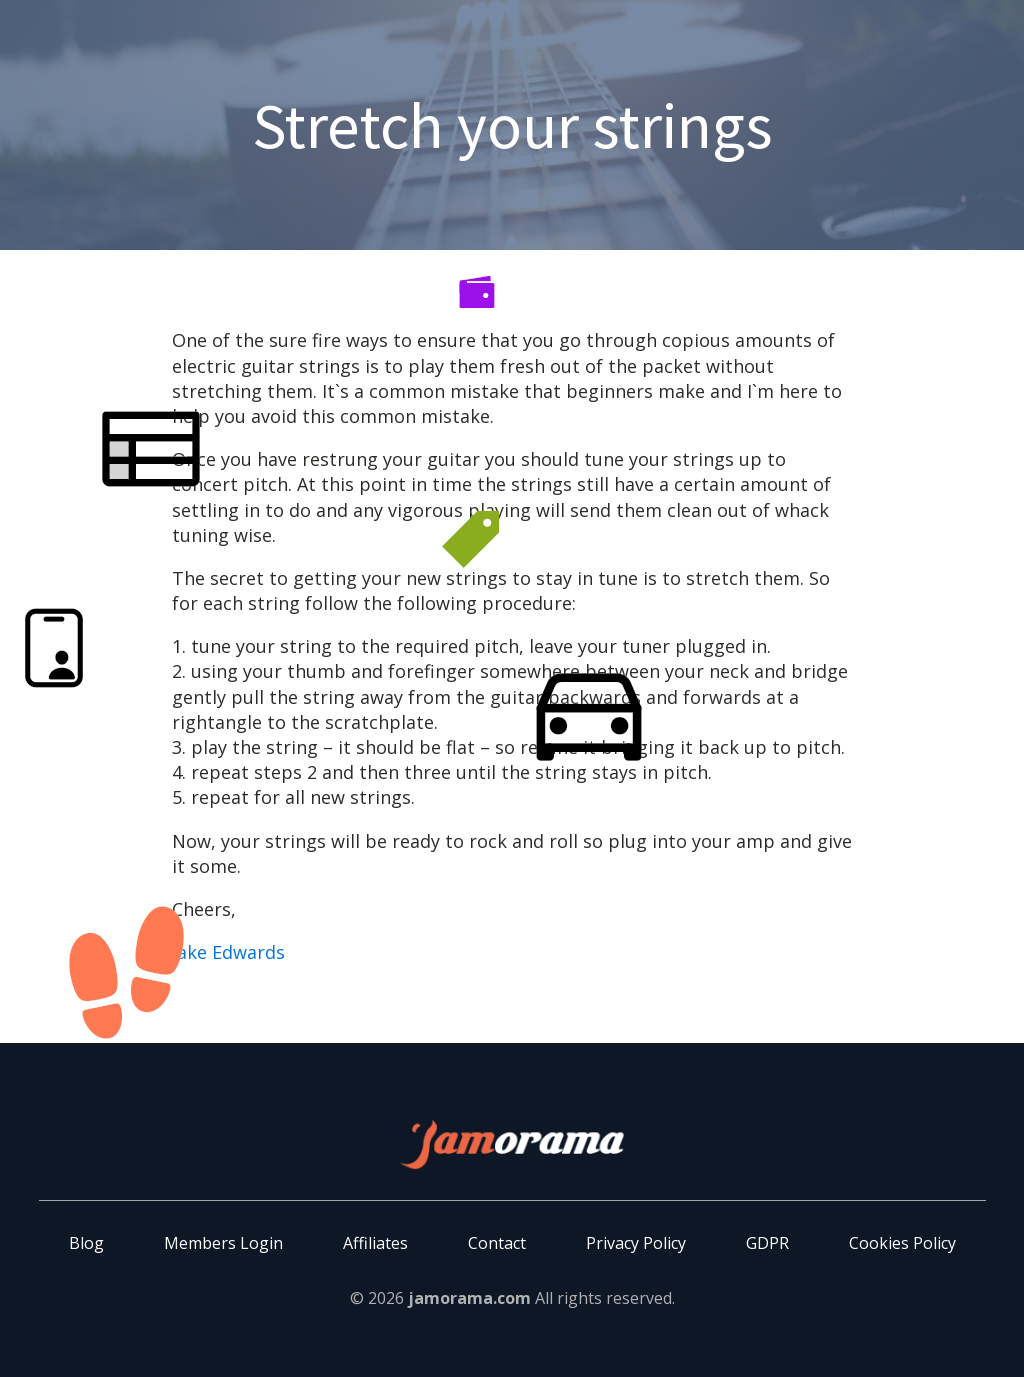 The width and height of the screenshot is (1024, 1377). I want to click on access vehicle or car-related settings, so click(589, 717).